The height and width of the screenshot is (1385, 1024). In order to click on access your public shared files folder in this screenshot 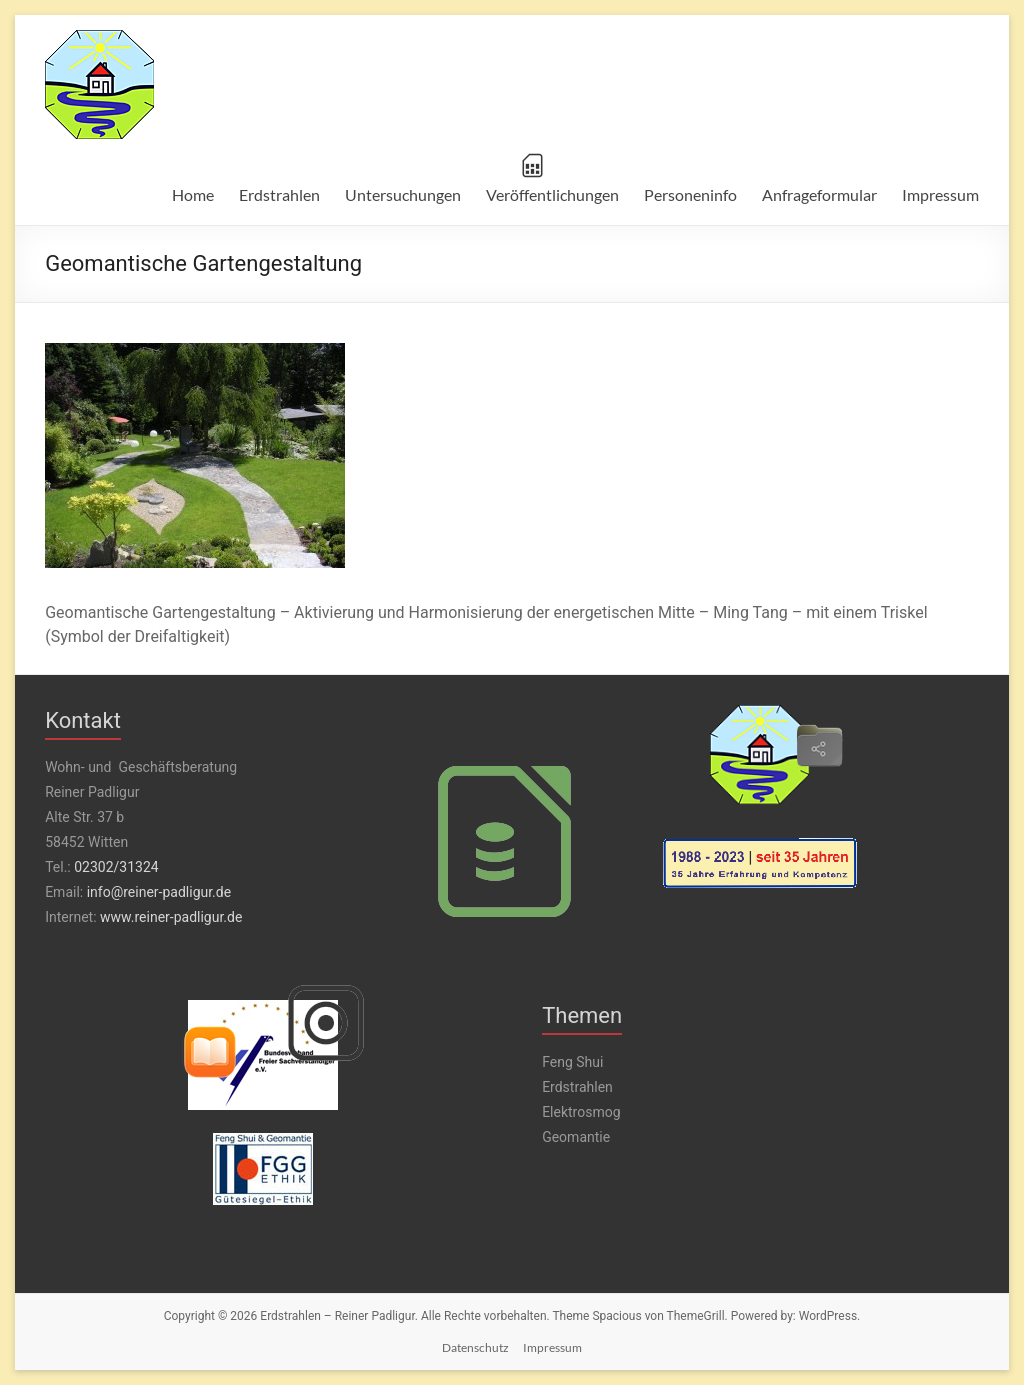, I will do `click(819, 745)`.